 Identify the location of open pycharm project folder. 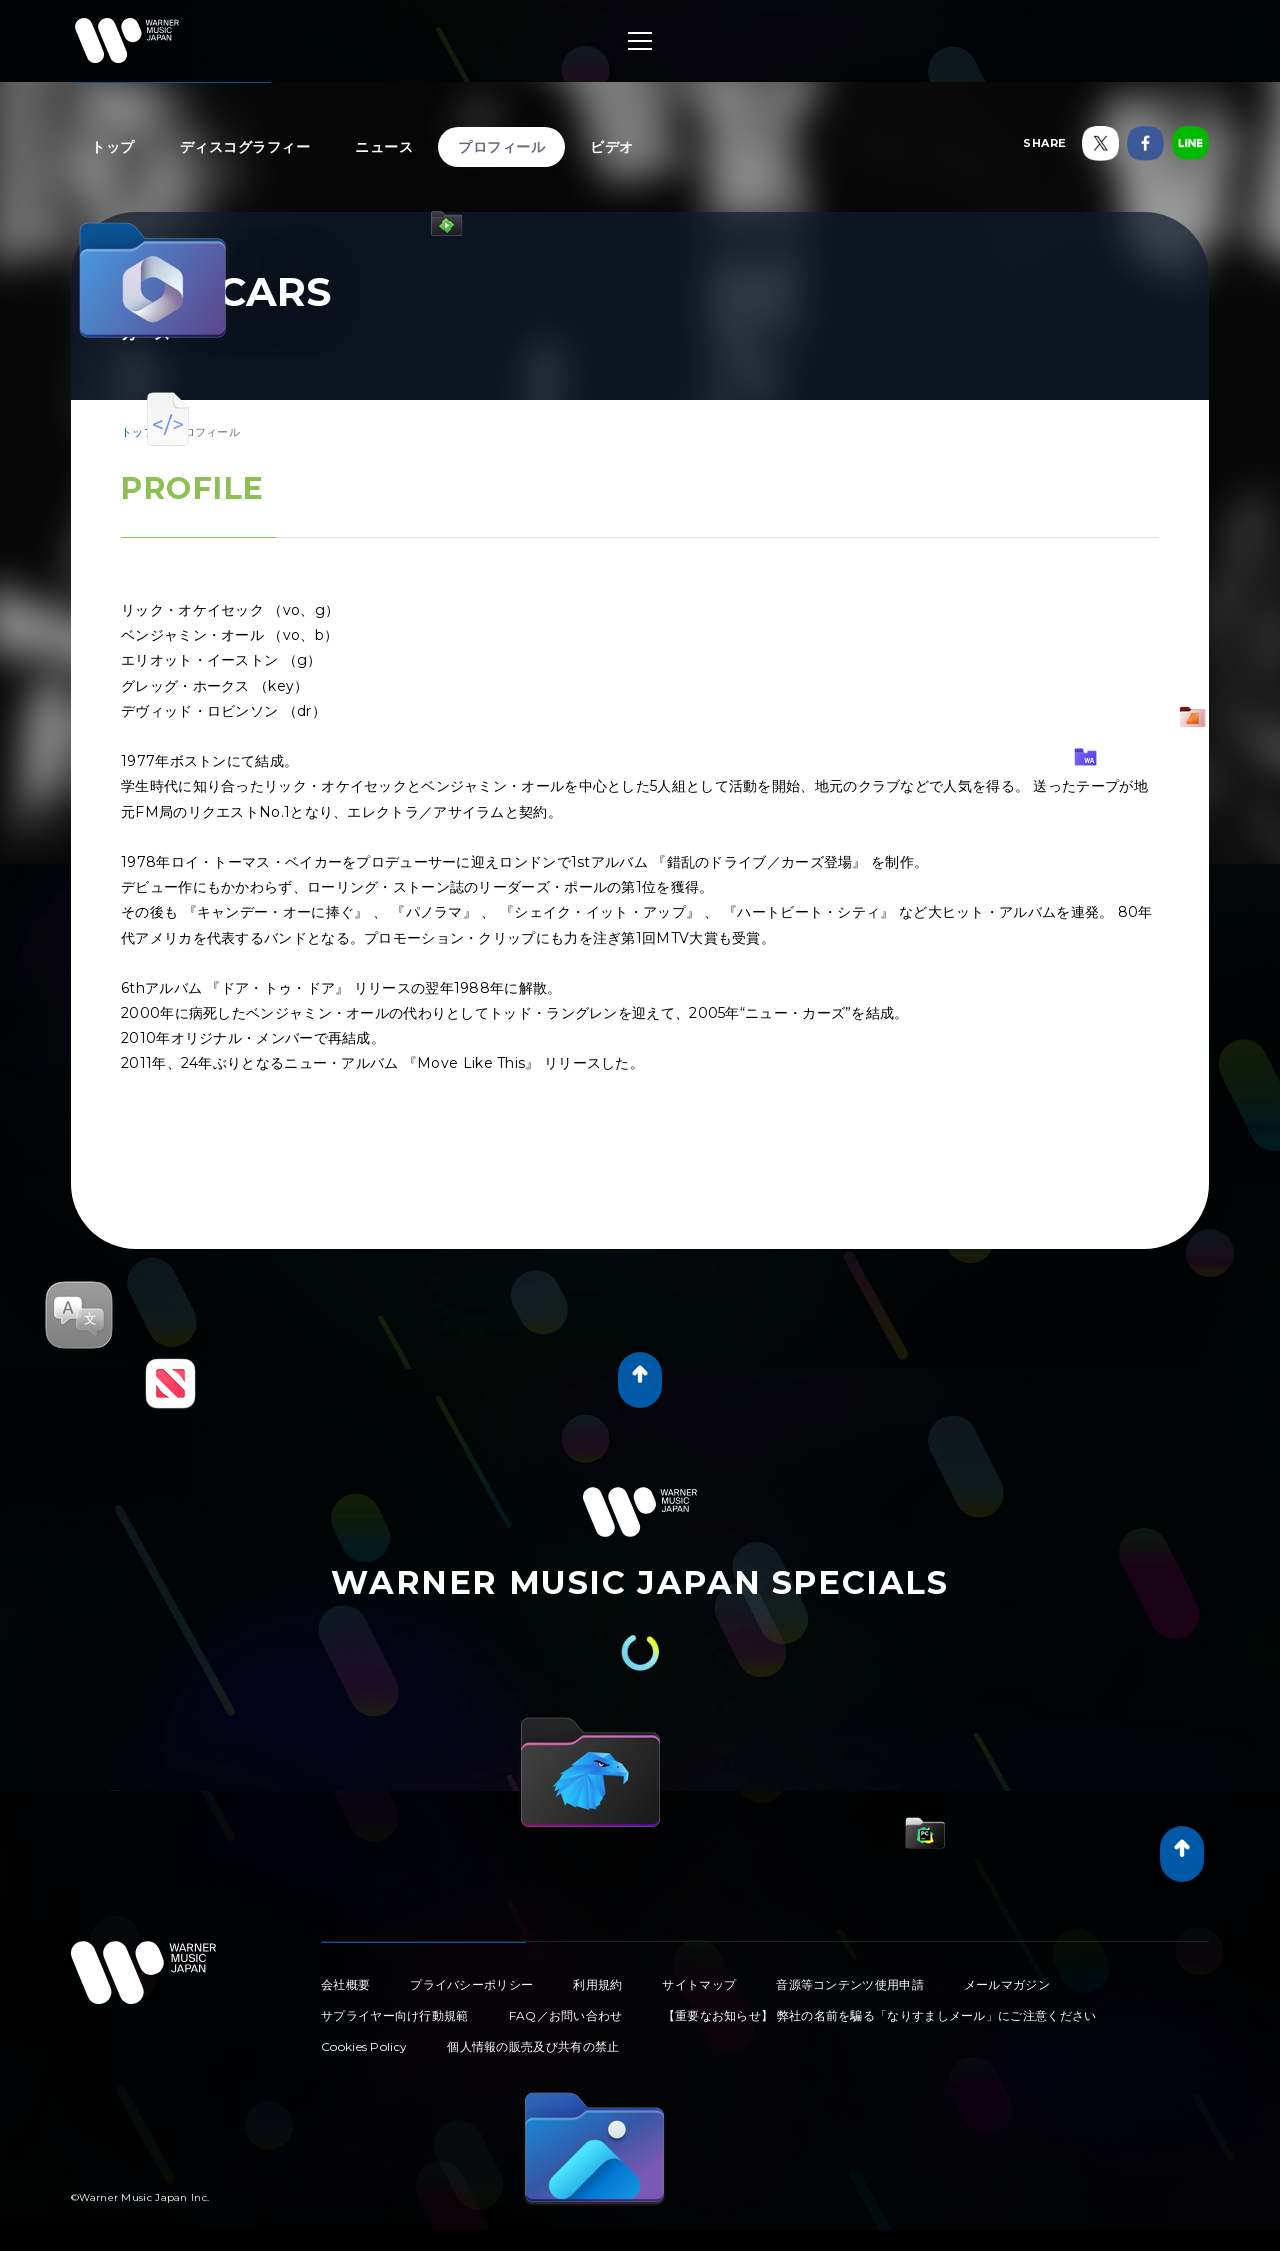
(925, 1834).